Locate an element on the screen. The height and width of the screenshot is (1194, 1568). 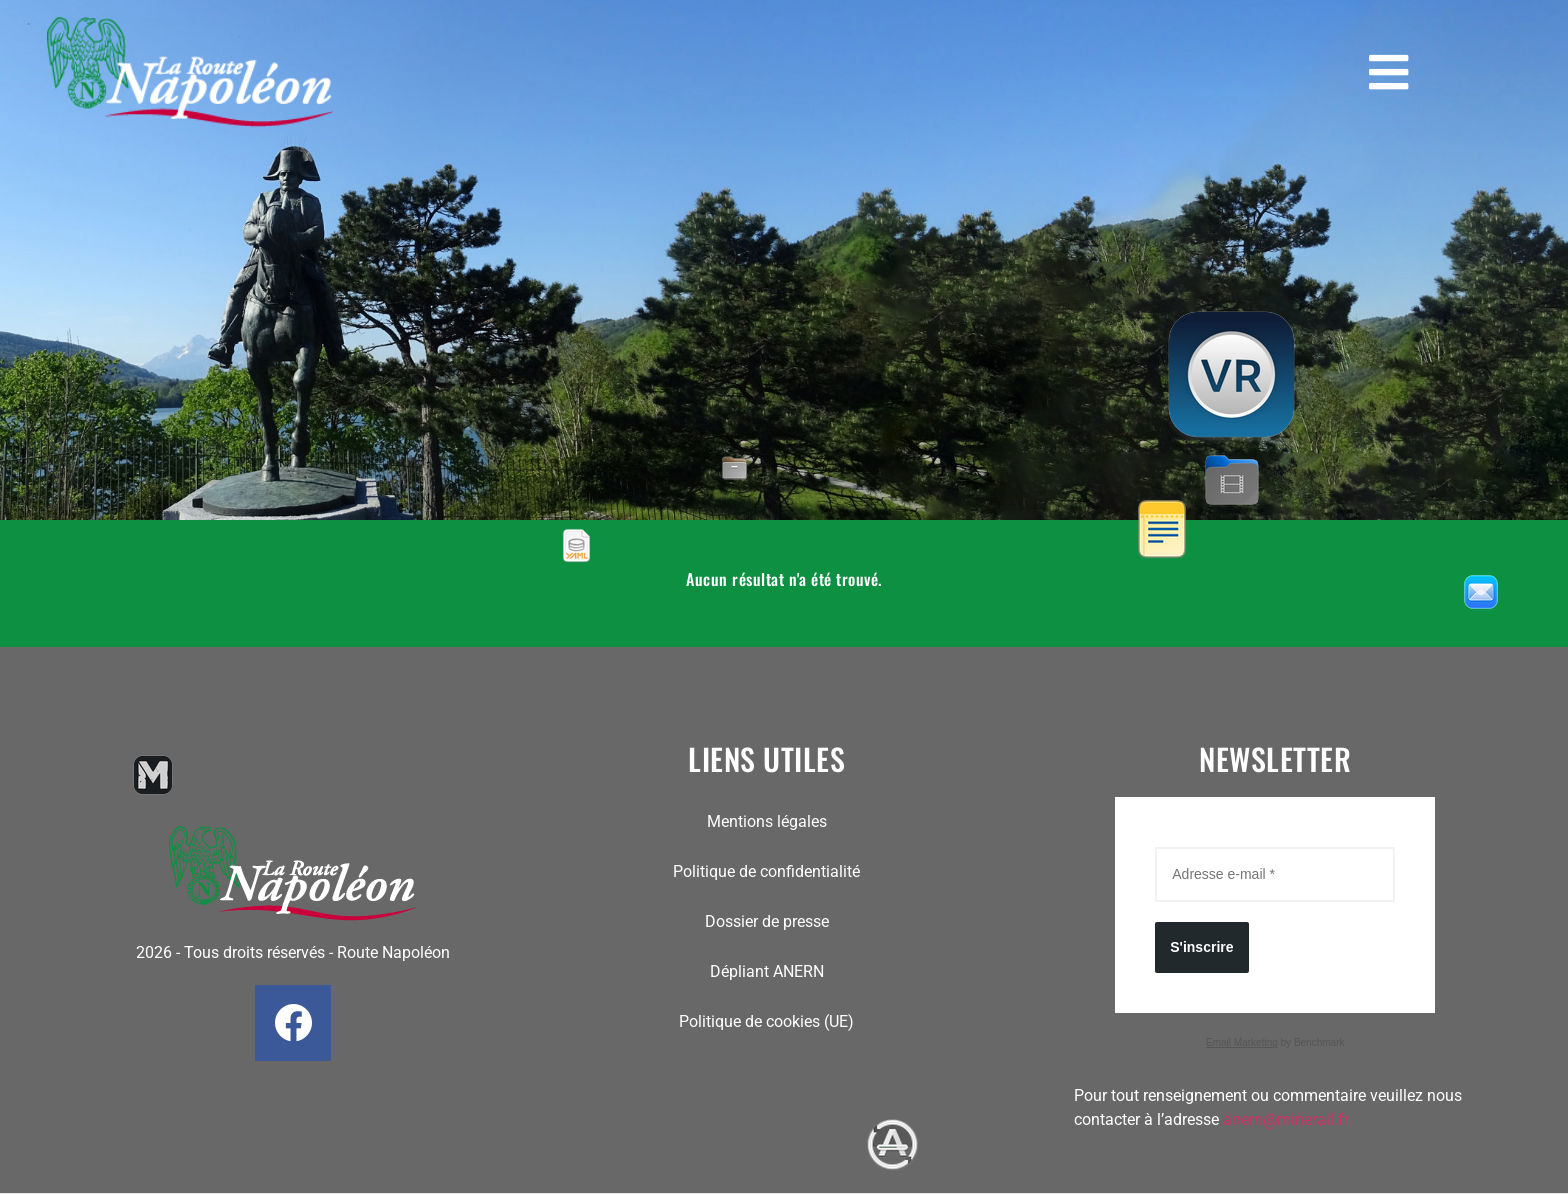
open the notes application is located at coordinates (1162, 529).